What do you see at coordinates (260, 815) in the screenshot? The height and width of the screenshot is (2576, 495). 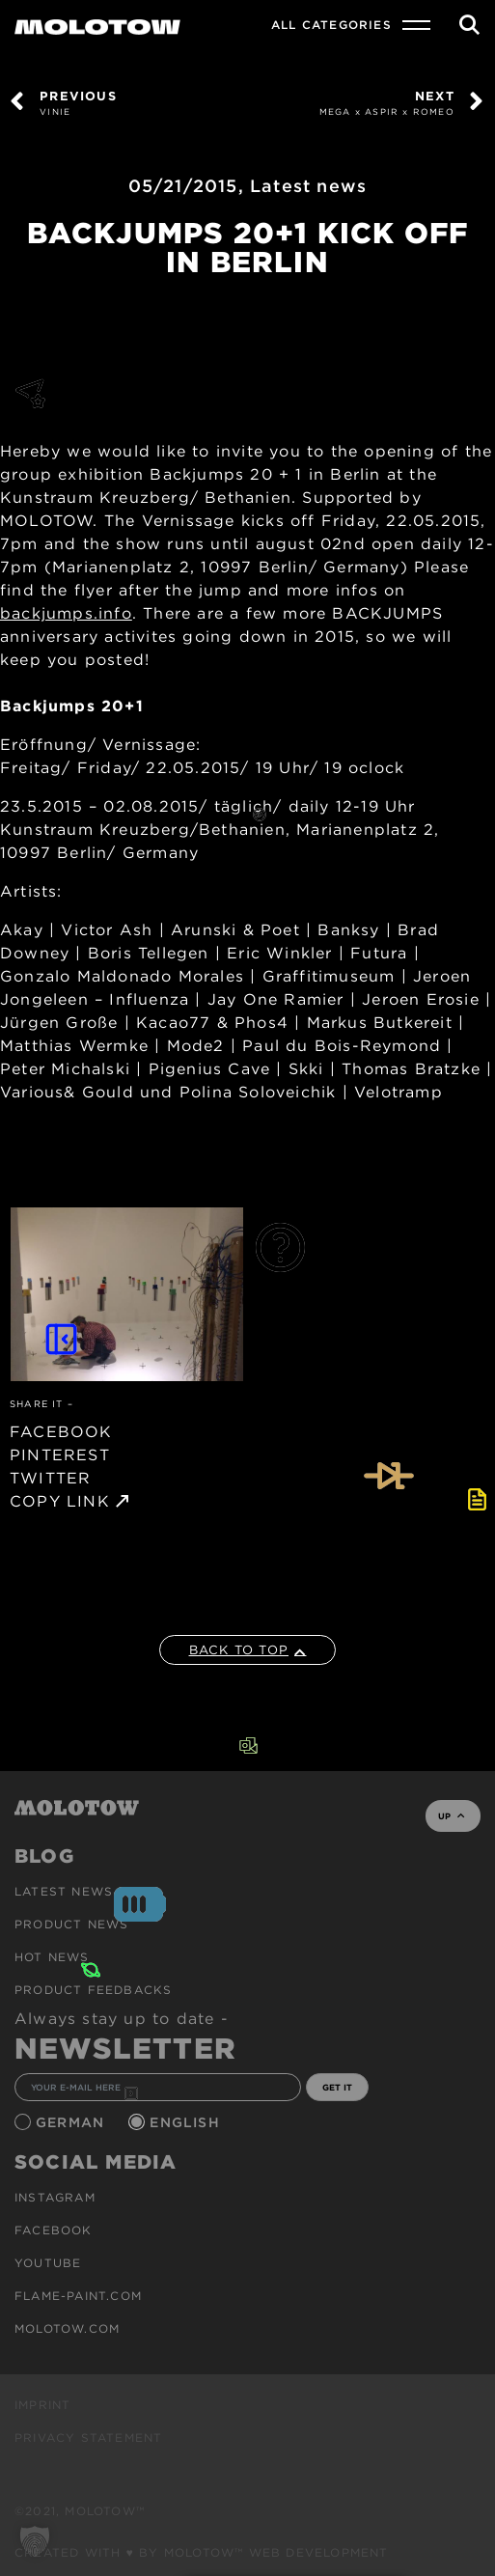 I see `Electronic Arts (EA) brand logo` at bounding box center [260, 815].